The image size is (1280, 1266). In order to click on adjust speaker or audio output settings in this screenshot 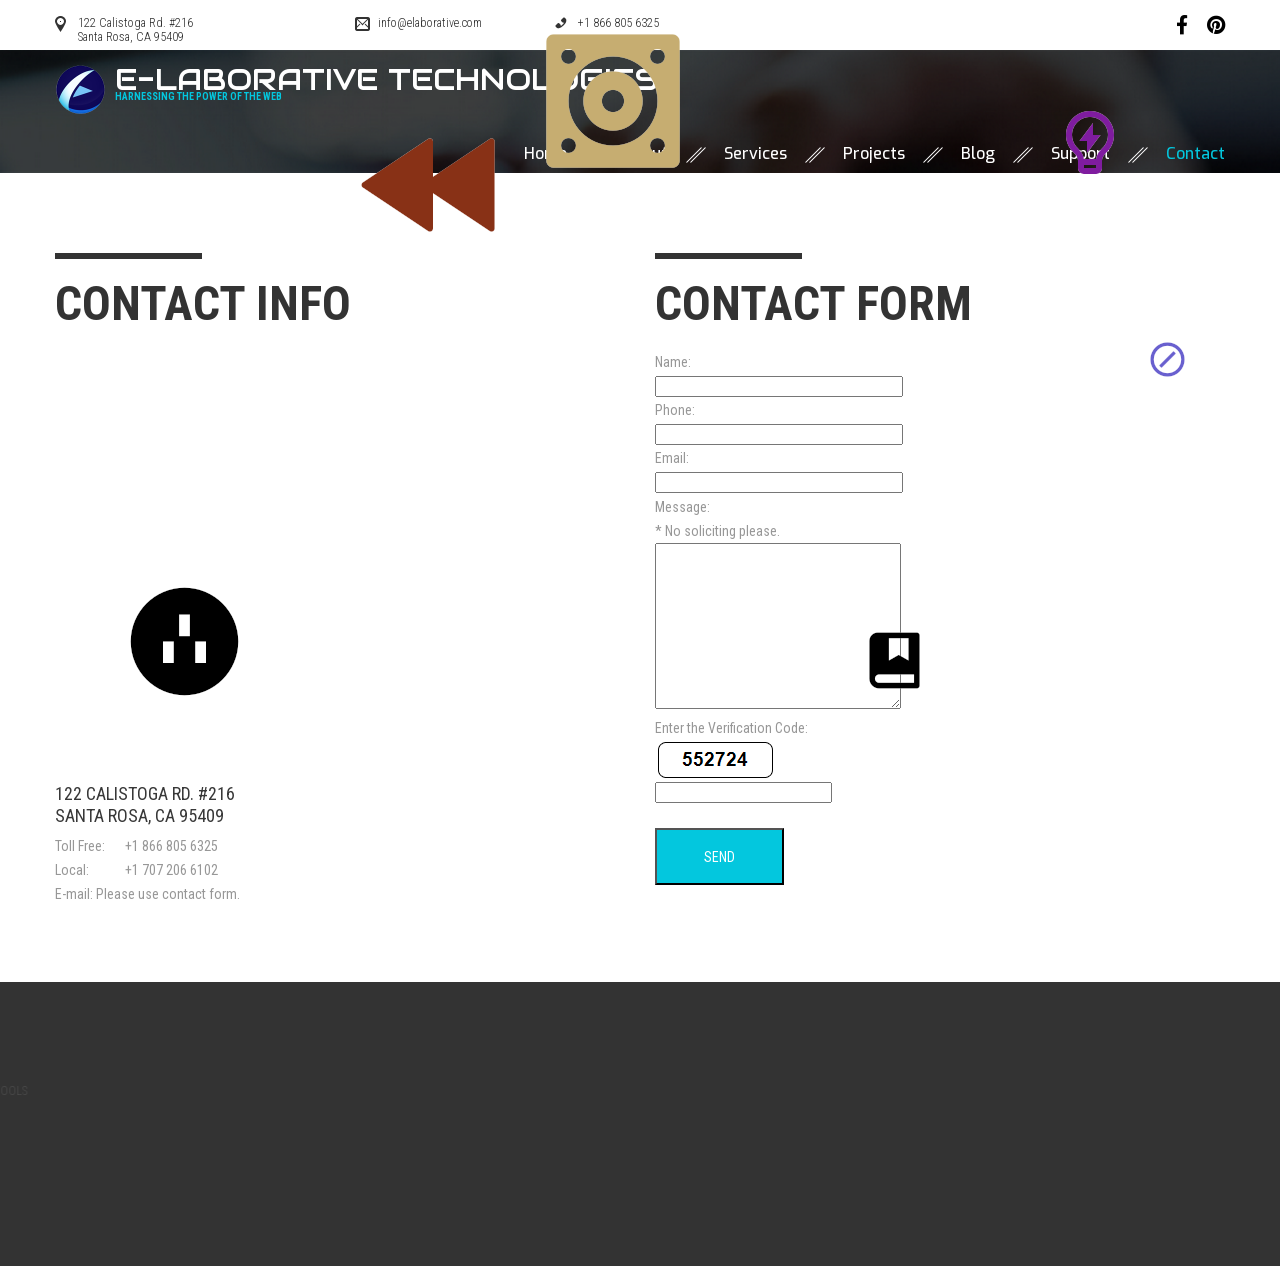, I will do `click(613, 101)`.